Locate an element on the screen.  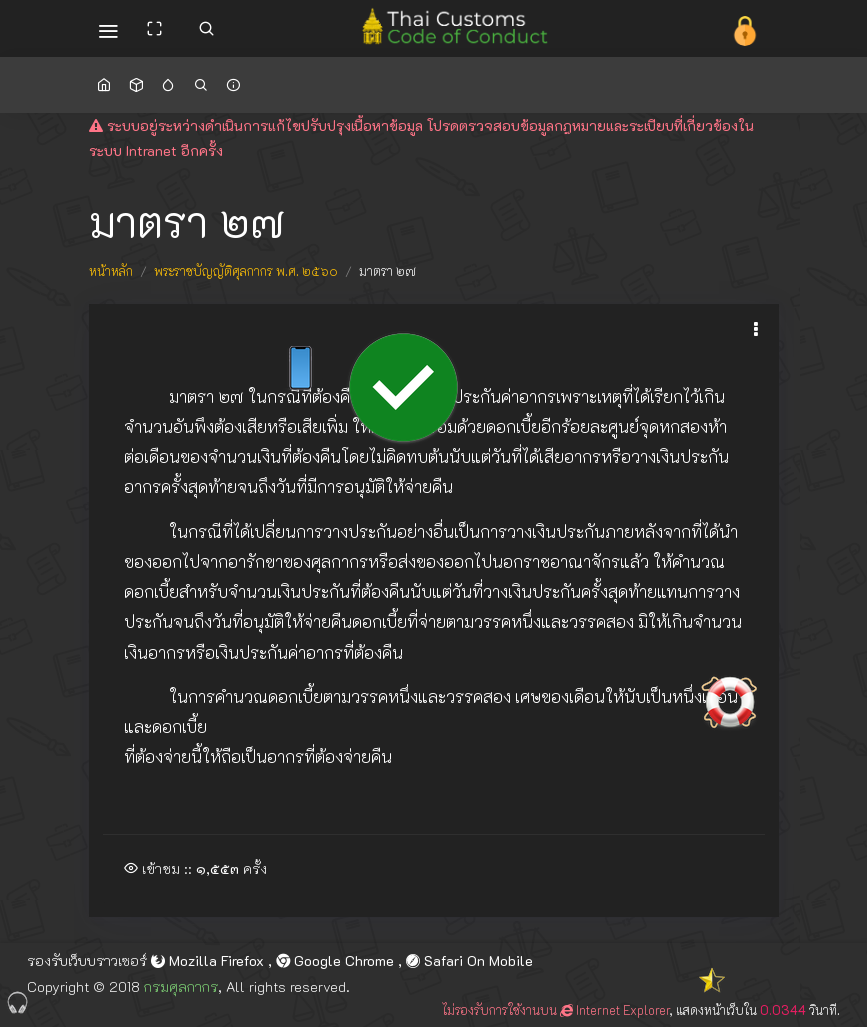
indicates a partial or half rating is located at coordinates (712, 981).